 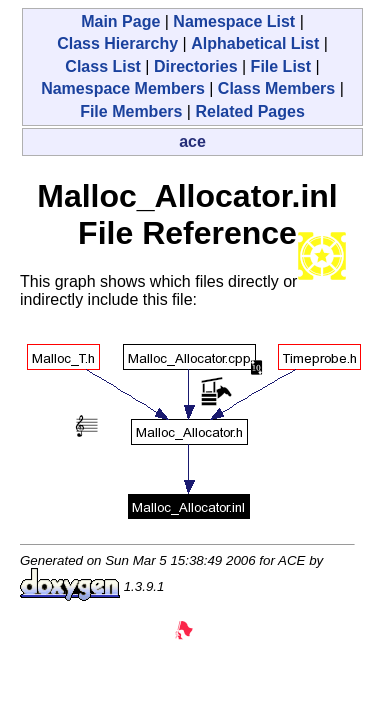 I want to click on imperial faction or empire team selector, so click(x=322, y=256).